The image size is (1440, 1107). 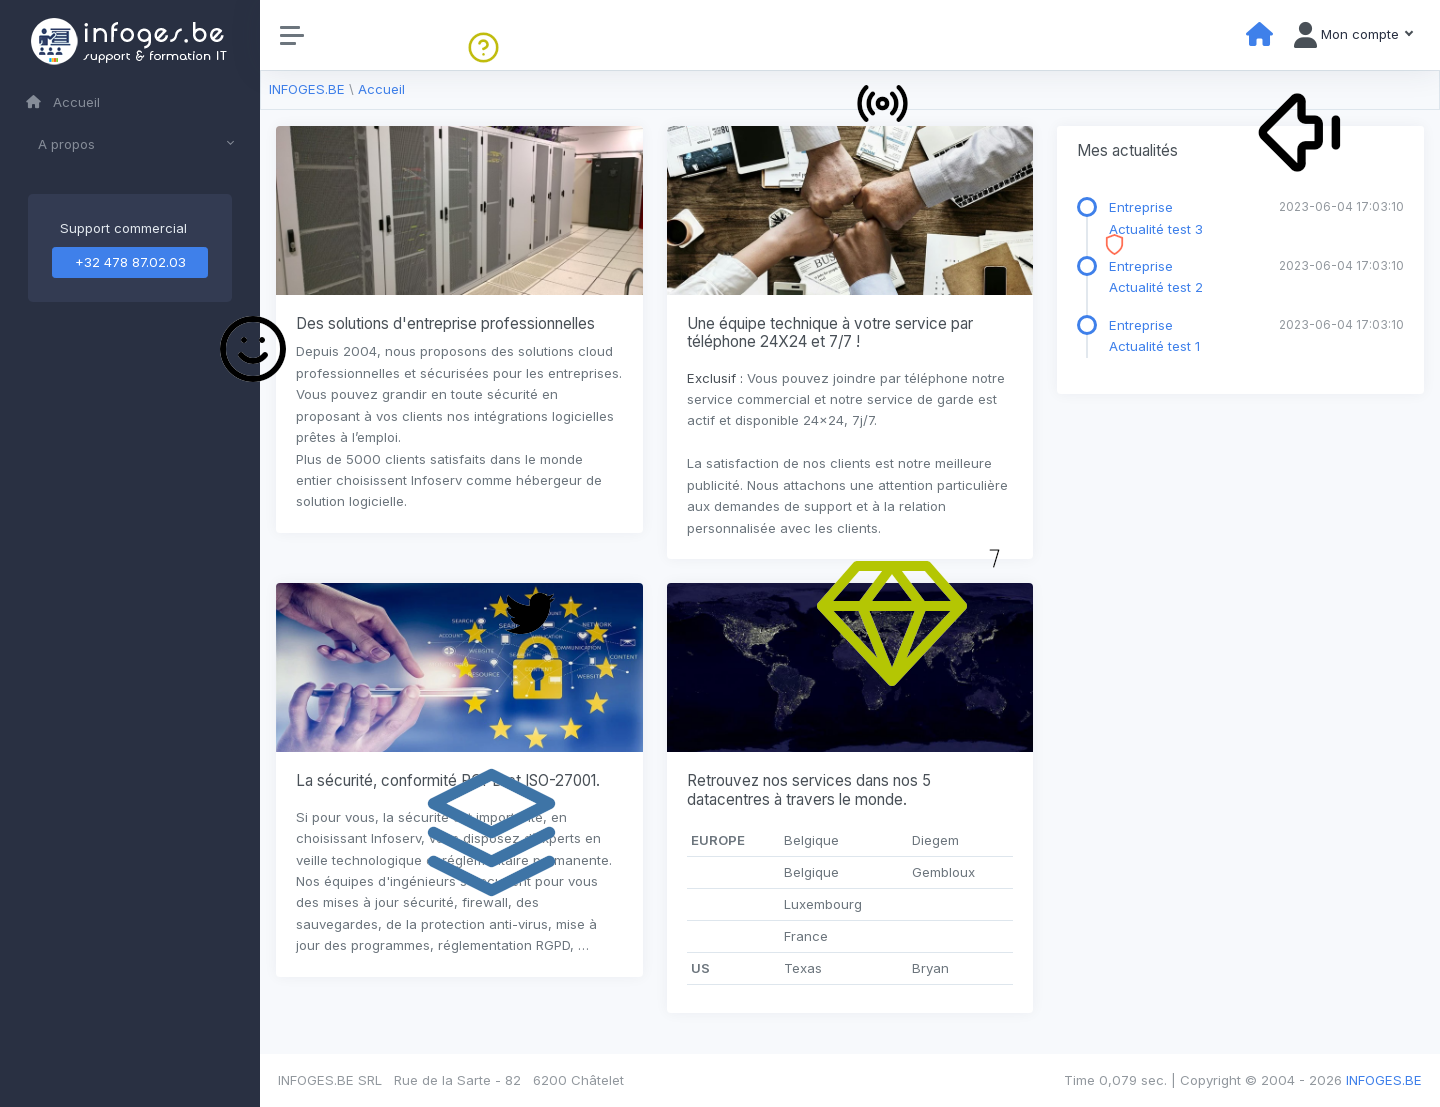 What do you see at coordinates (882, 103) in the screenshot?
I see `access radio or audio streaming` at bounding box center [882, 103].